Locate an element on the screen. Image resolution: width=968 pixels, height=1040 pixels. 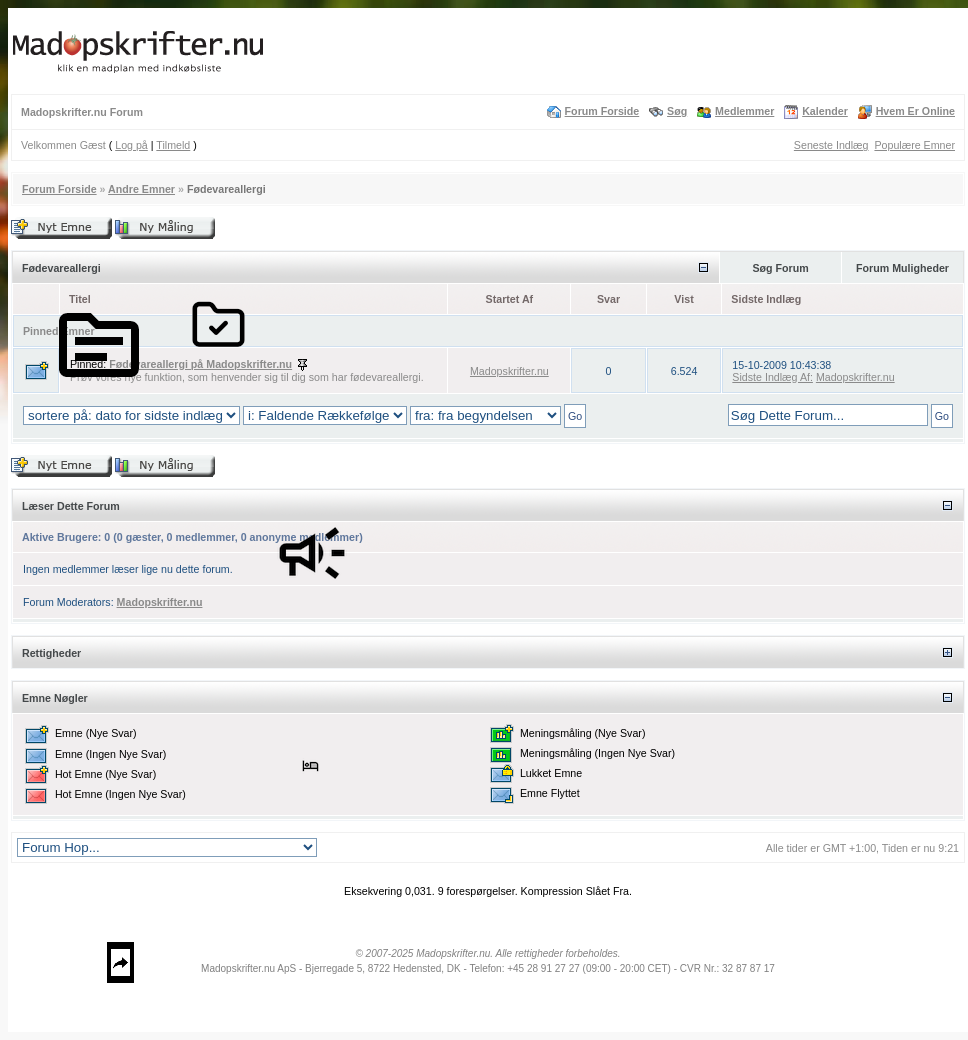
share your mobile screen is located at coordinates (120, 962).